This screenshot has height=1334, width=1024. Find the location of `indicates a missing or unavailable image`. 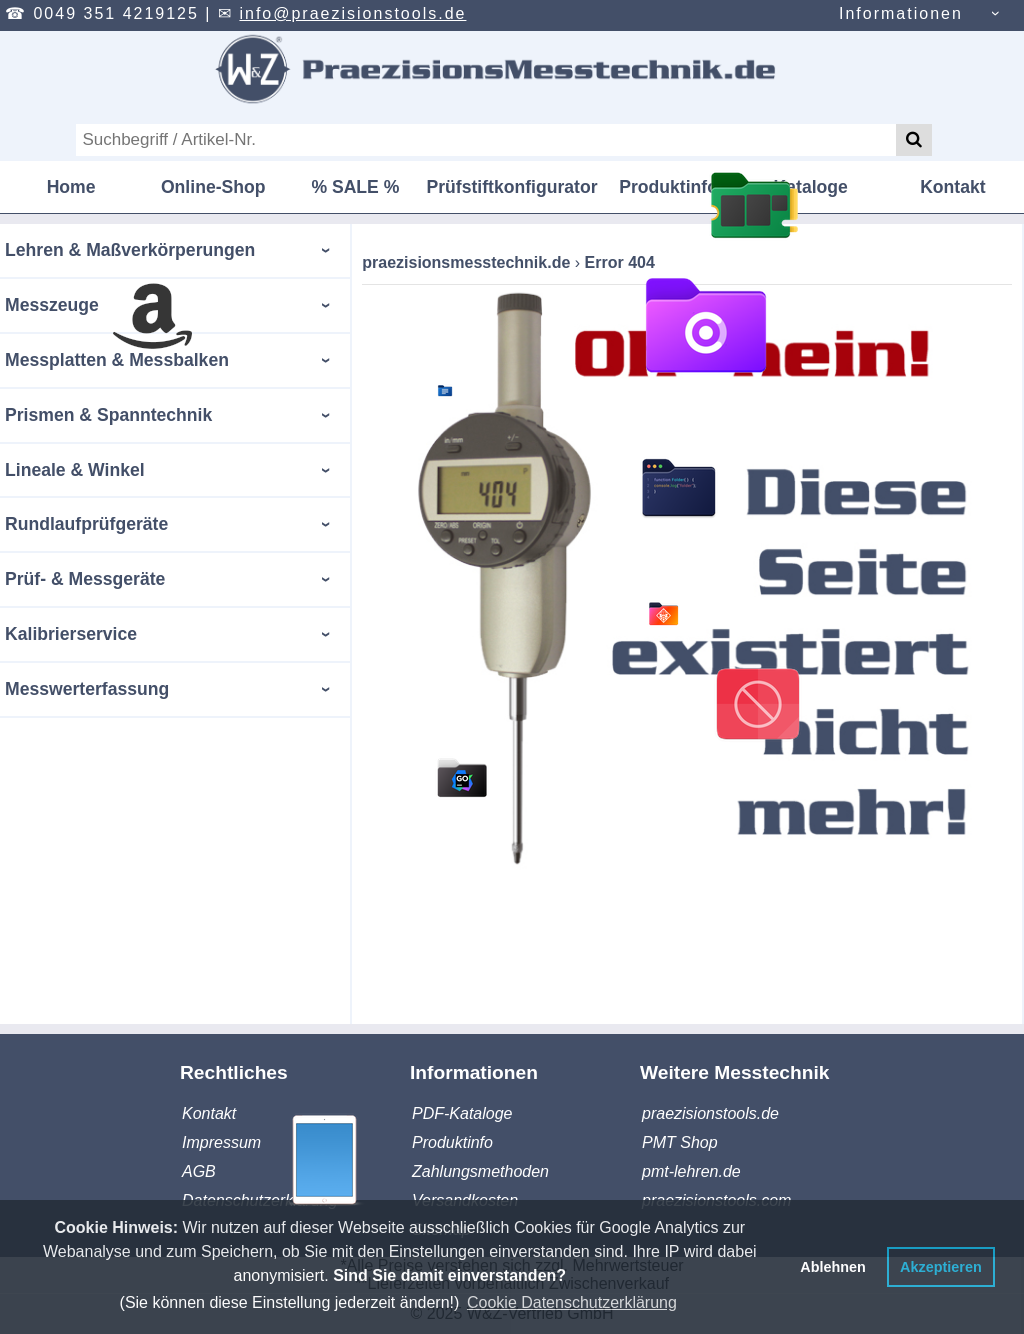

indicates a missing or unavailable image is located at coordinates (758, 701).